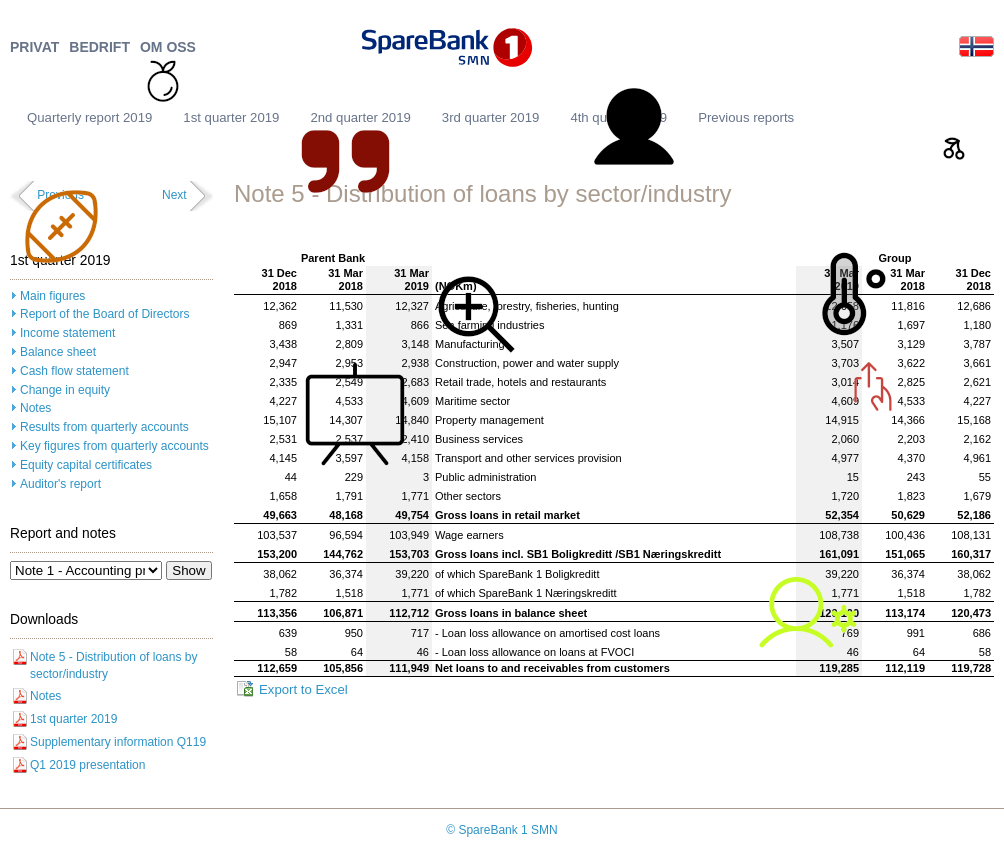  I want to click on zoom in on the current view, so click(476, 314).